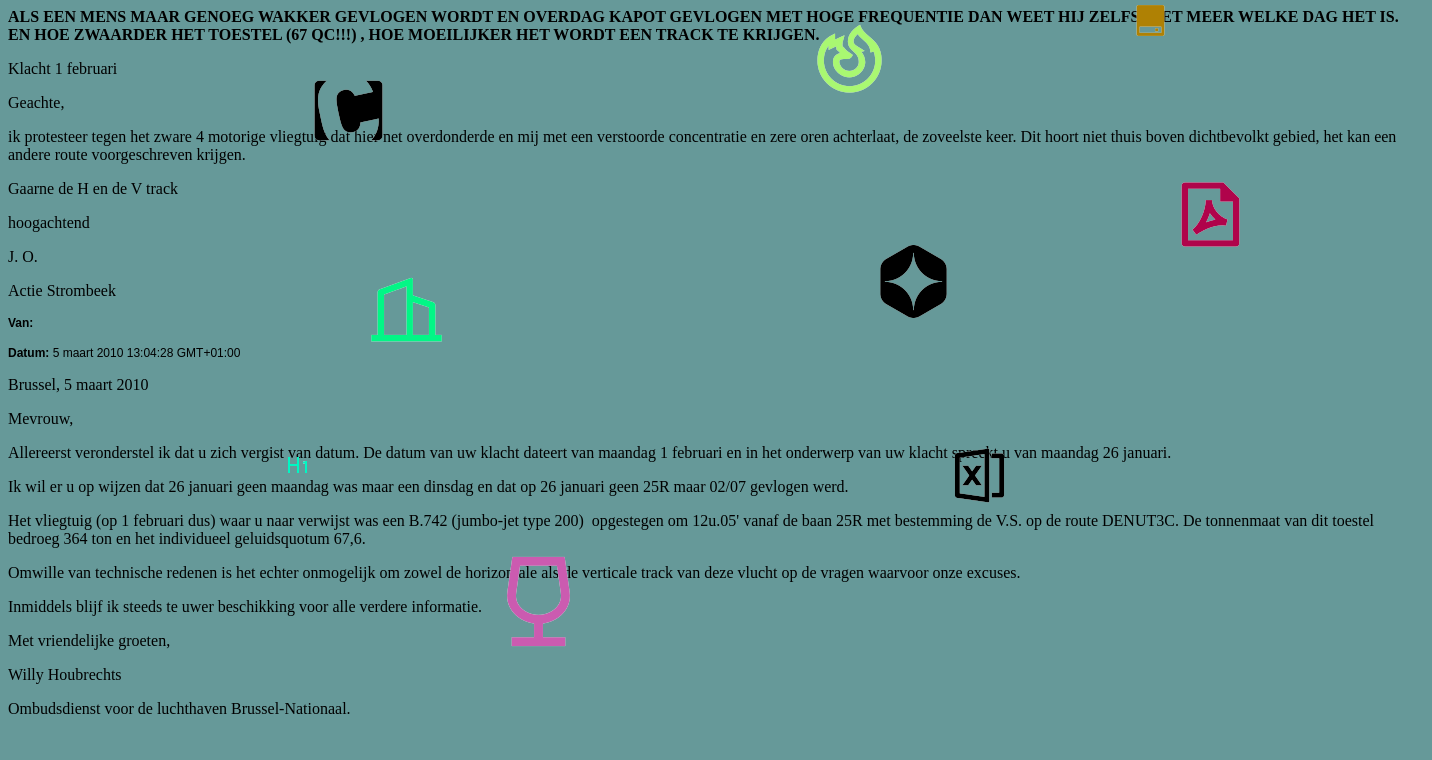 This screenshot has height=760, width=1432. I want to click on open Firefox browser, so click(849, 60).